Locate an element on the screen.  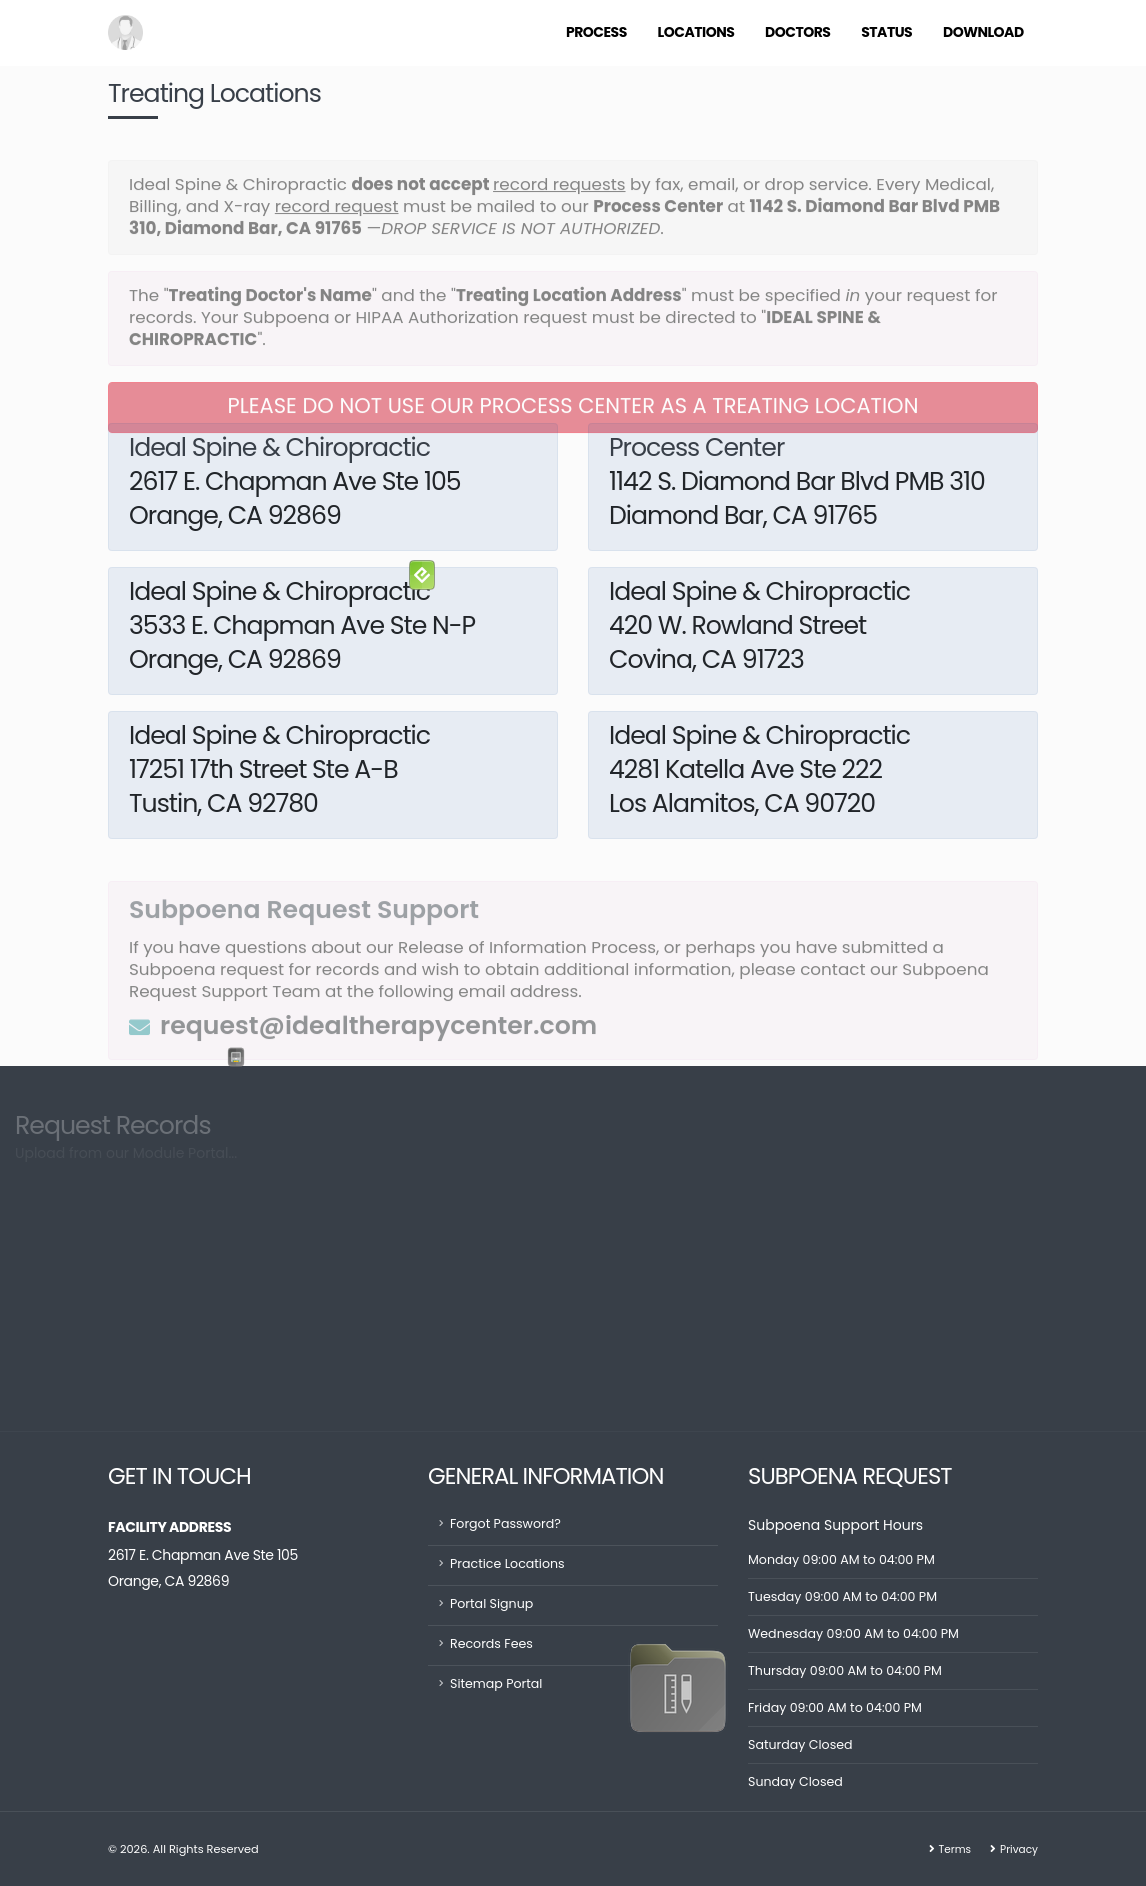
an epub ebook file is located at coordinates (422, 575).